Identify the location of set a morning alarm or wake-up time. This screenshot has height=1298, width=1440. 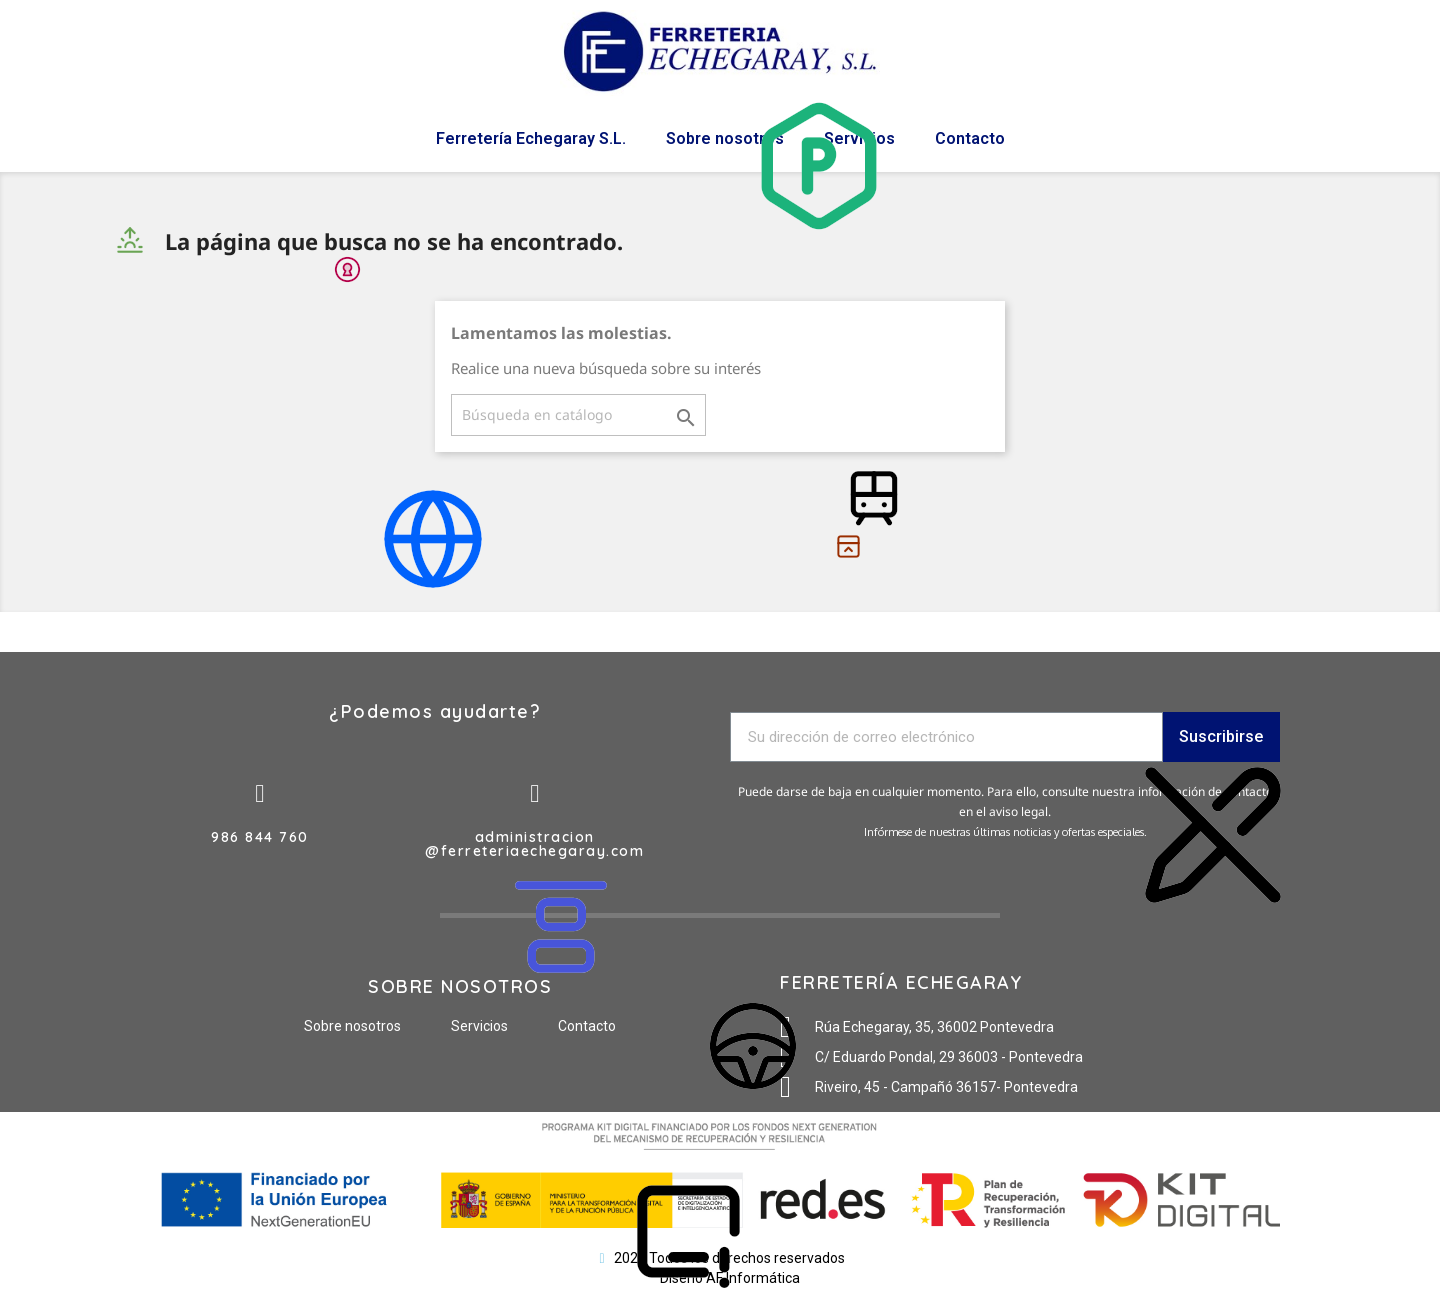
(130, 240).